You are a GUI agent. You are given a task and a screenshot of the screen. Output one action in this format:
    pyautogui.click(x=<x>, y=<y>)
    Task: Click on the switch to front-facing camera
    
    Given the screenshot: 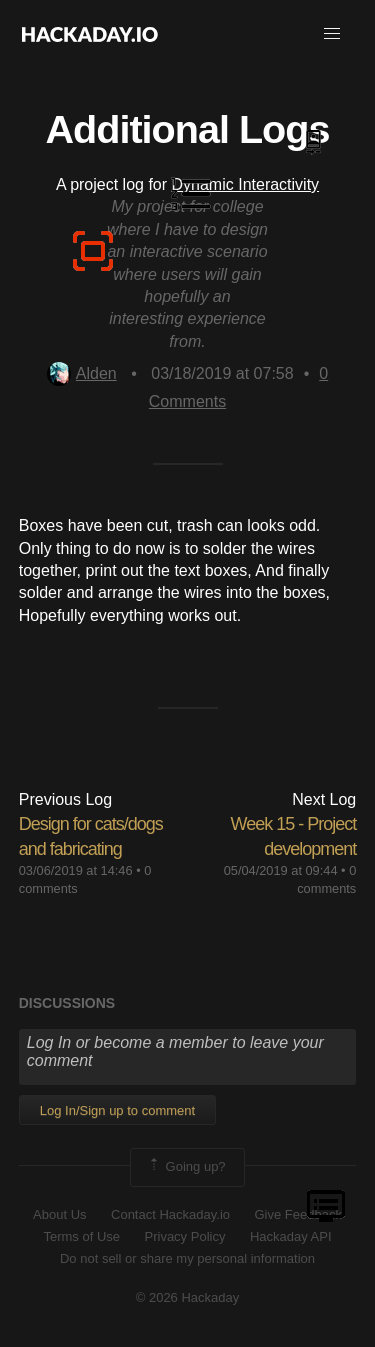 What is the action you would take?
    pyautogui.click(x=313, y=142)
    